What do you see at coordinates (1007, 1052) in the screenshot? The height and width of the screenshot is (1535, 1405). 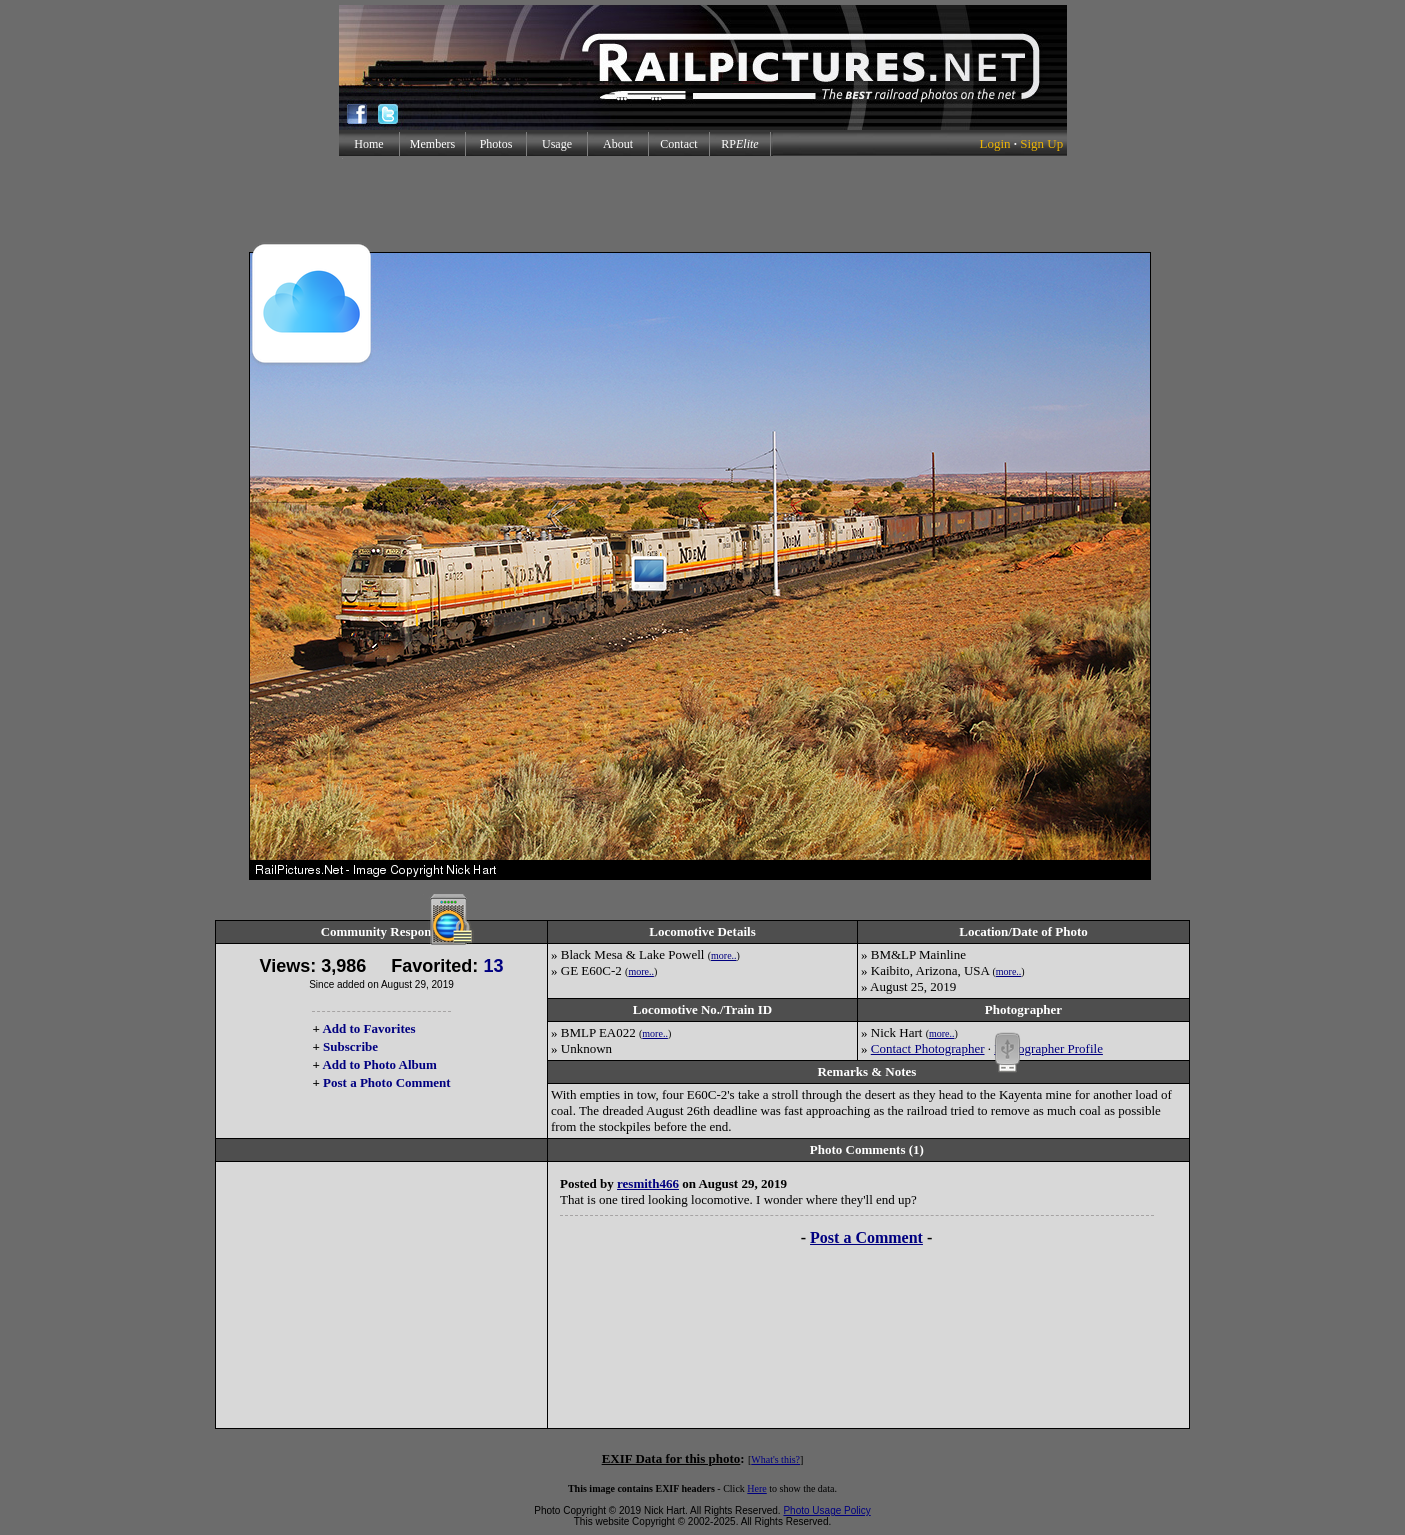 I see `removable USB storage device` at bounding box center [1007, 1052].